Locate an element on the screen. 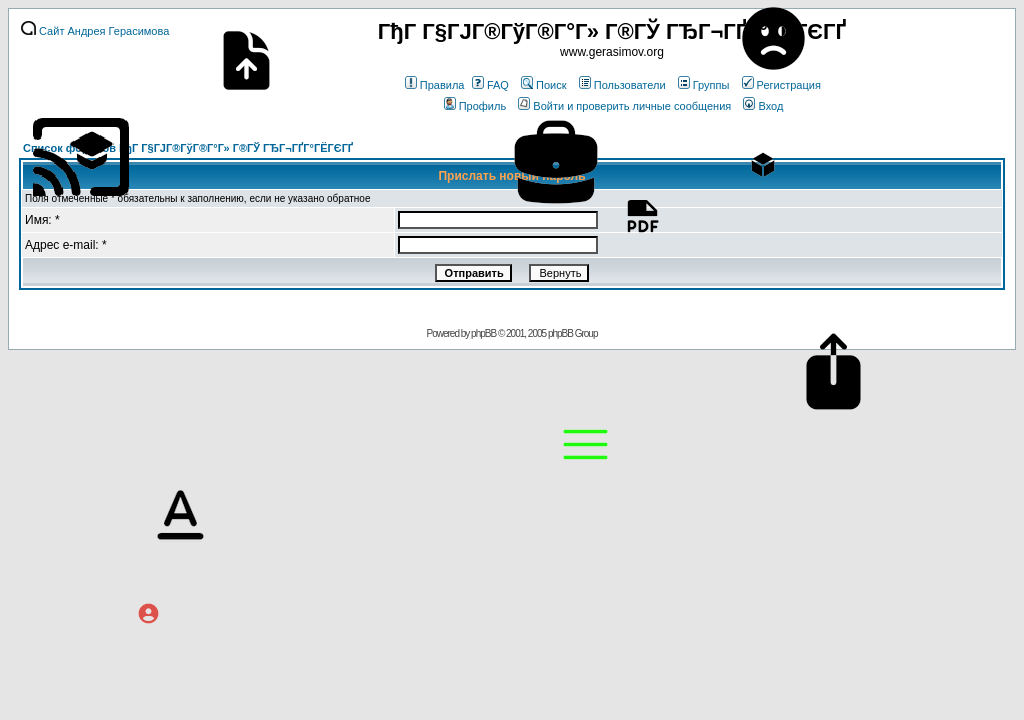  view your profile is located at coordinates (148, 613).